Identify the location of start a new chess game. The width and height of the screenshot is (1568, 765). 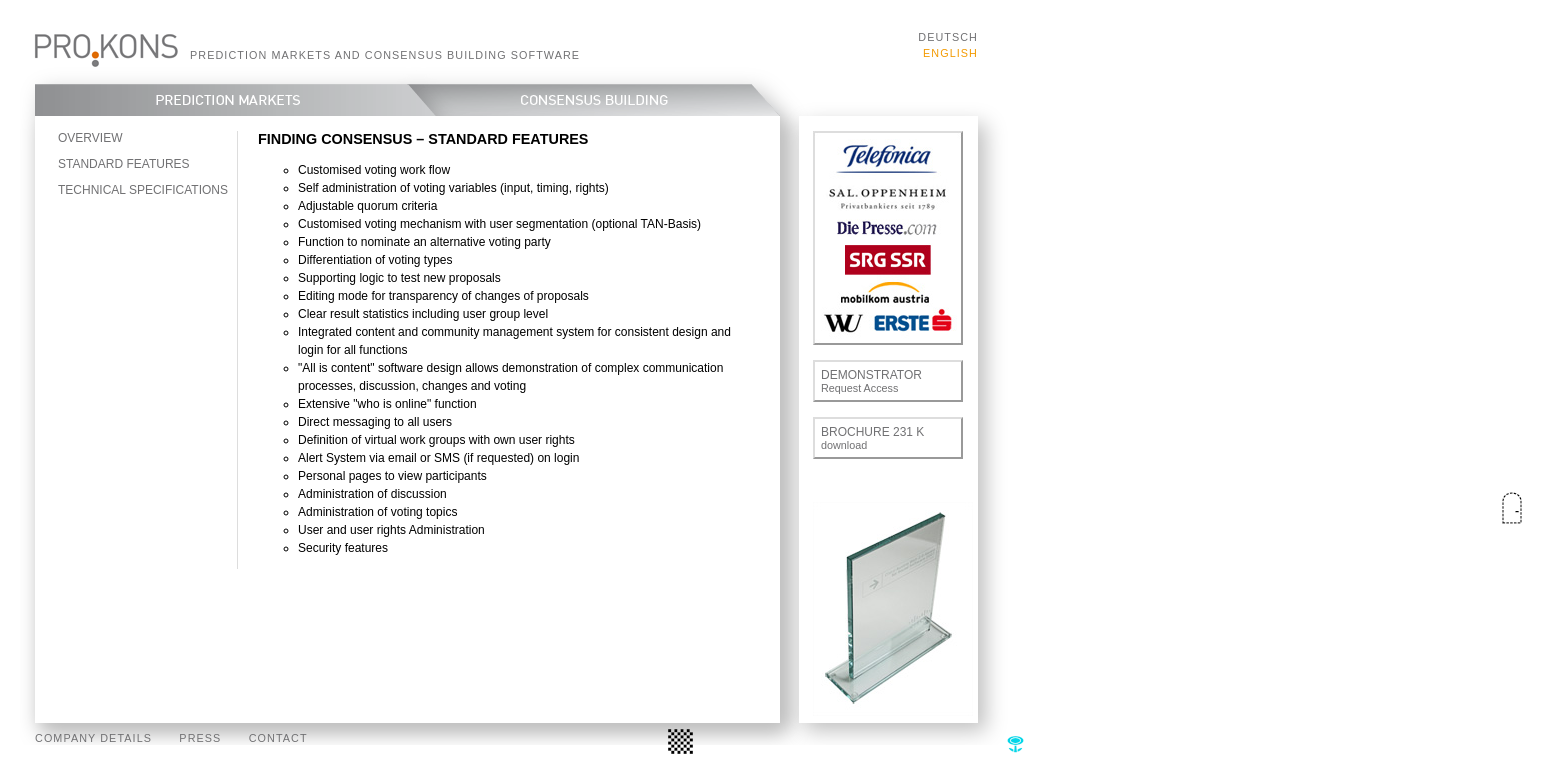
(680, 741).